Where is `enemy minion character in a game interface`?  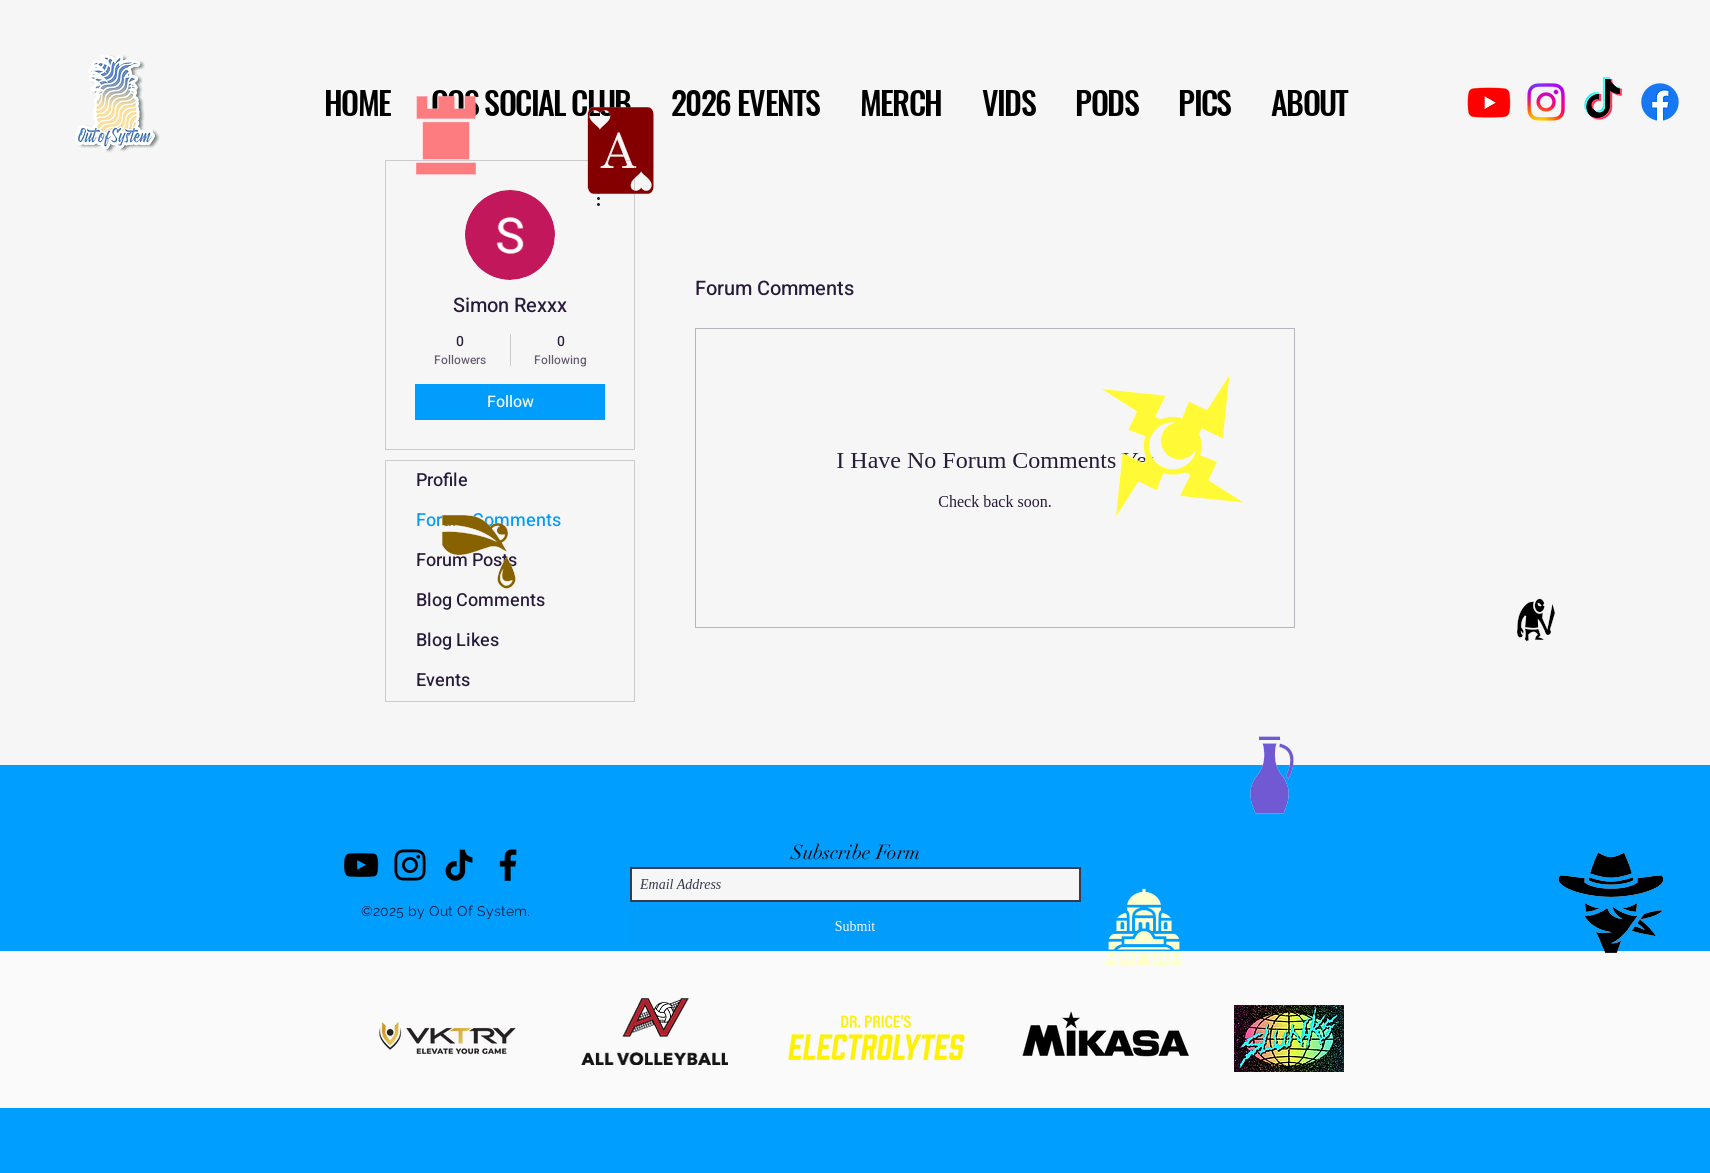
enemy minion character in a game interface is located at coordinates (1536, 620).